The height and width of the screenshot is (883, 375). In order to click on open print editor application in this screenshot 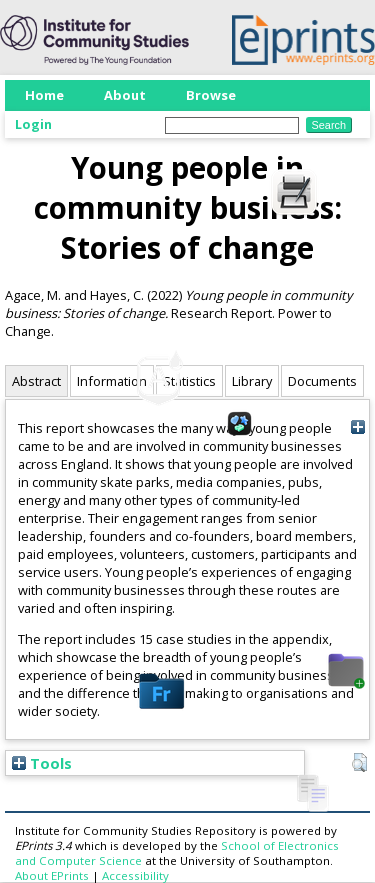, I will do `click(294, 192)`.